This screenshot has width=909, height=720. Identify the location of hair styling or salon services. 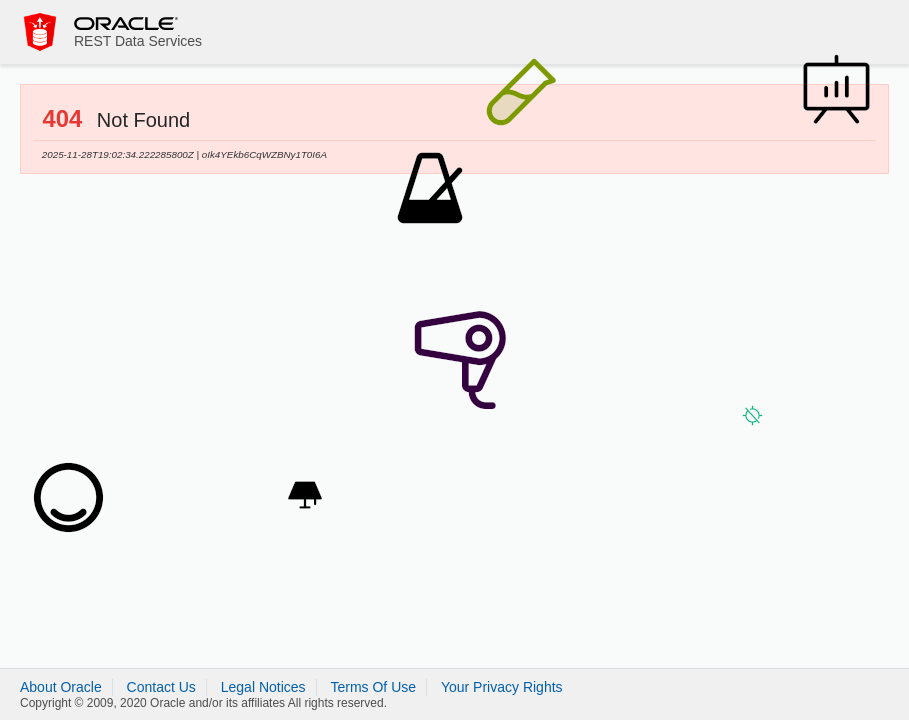
(462, 355).